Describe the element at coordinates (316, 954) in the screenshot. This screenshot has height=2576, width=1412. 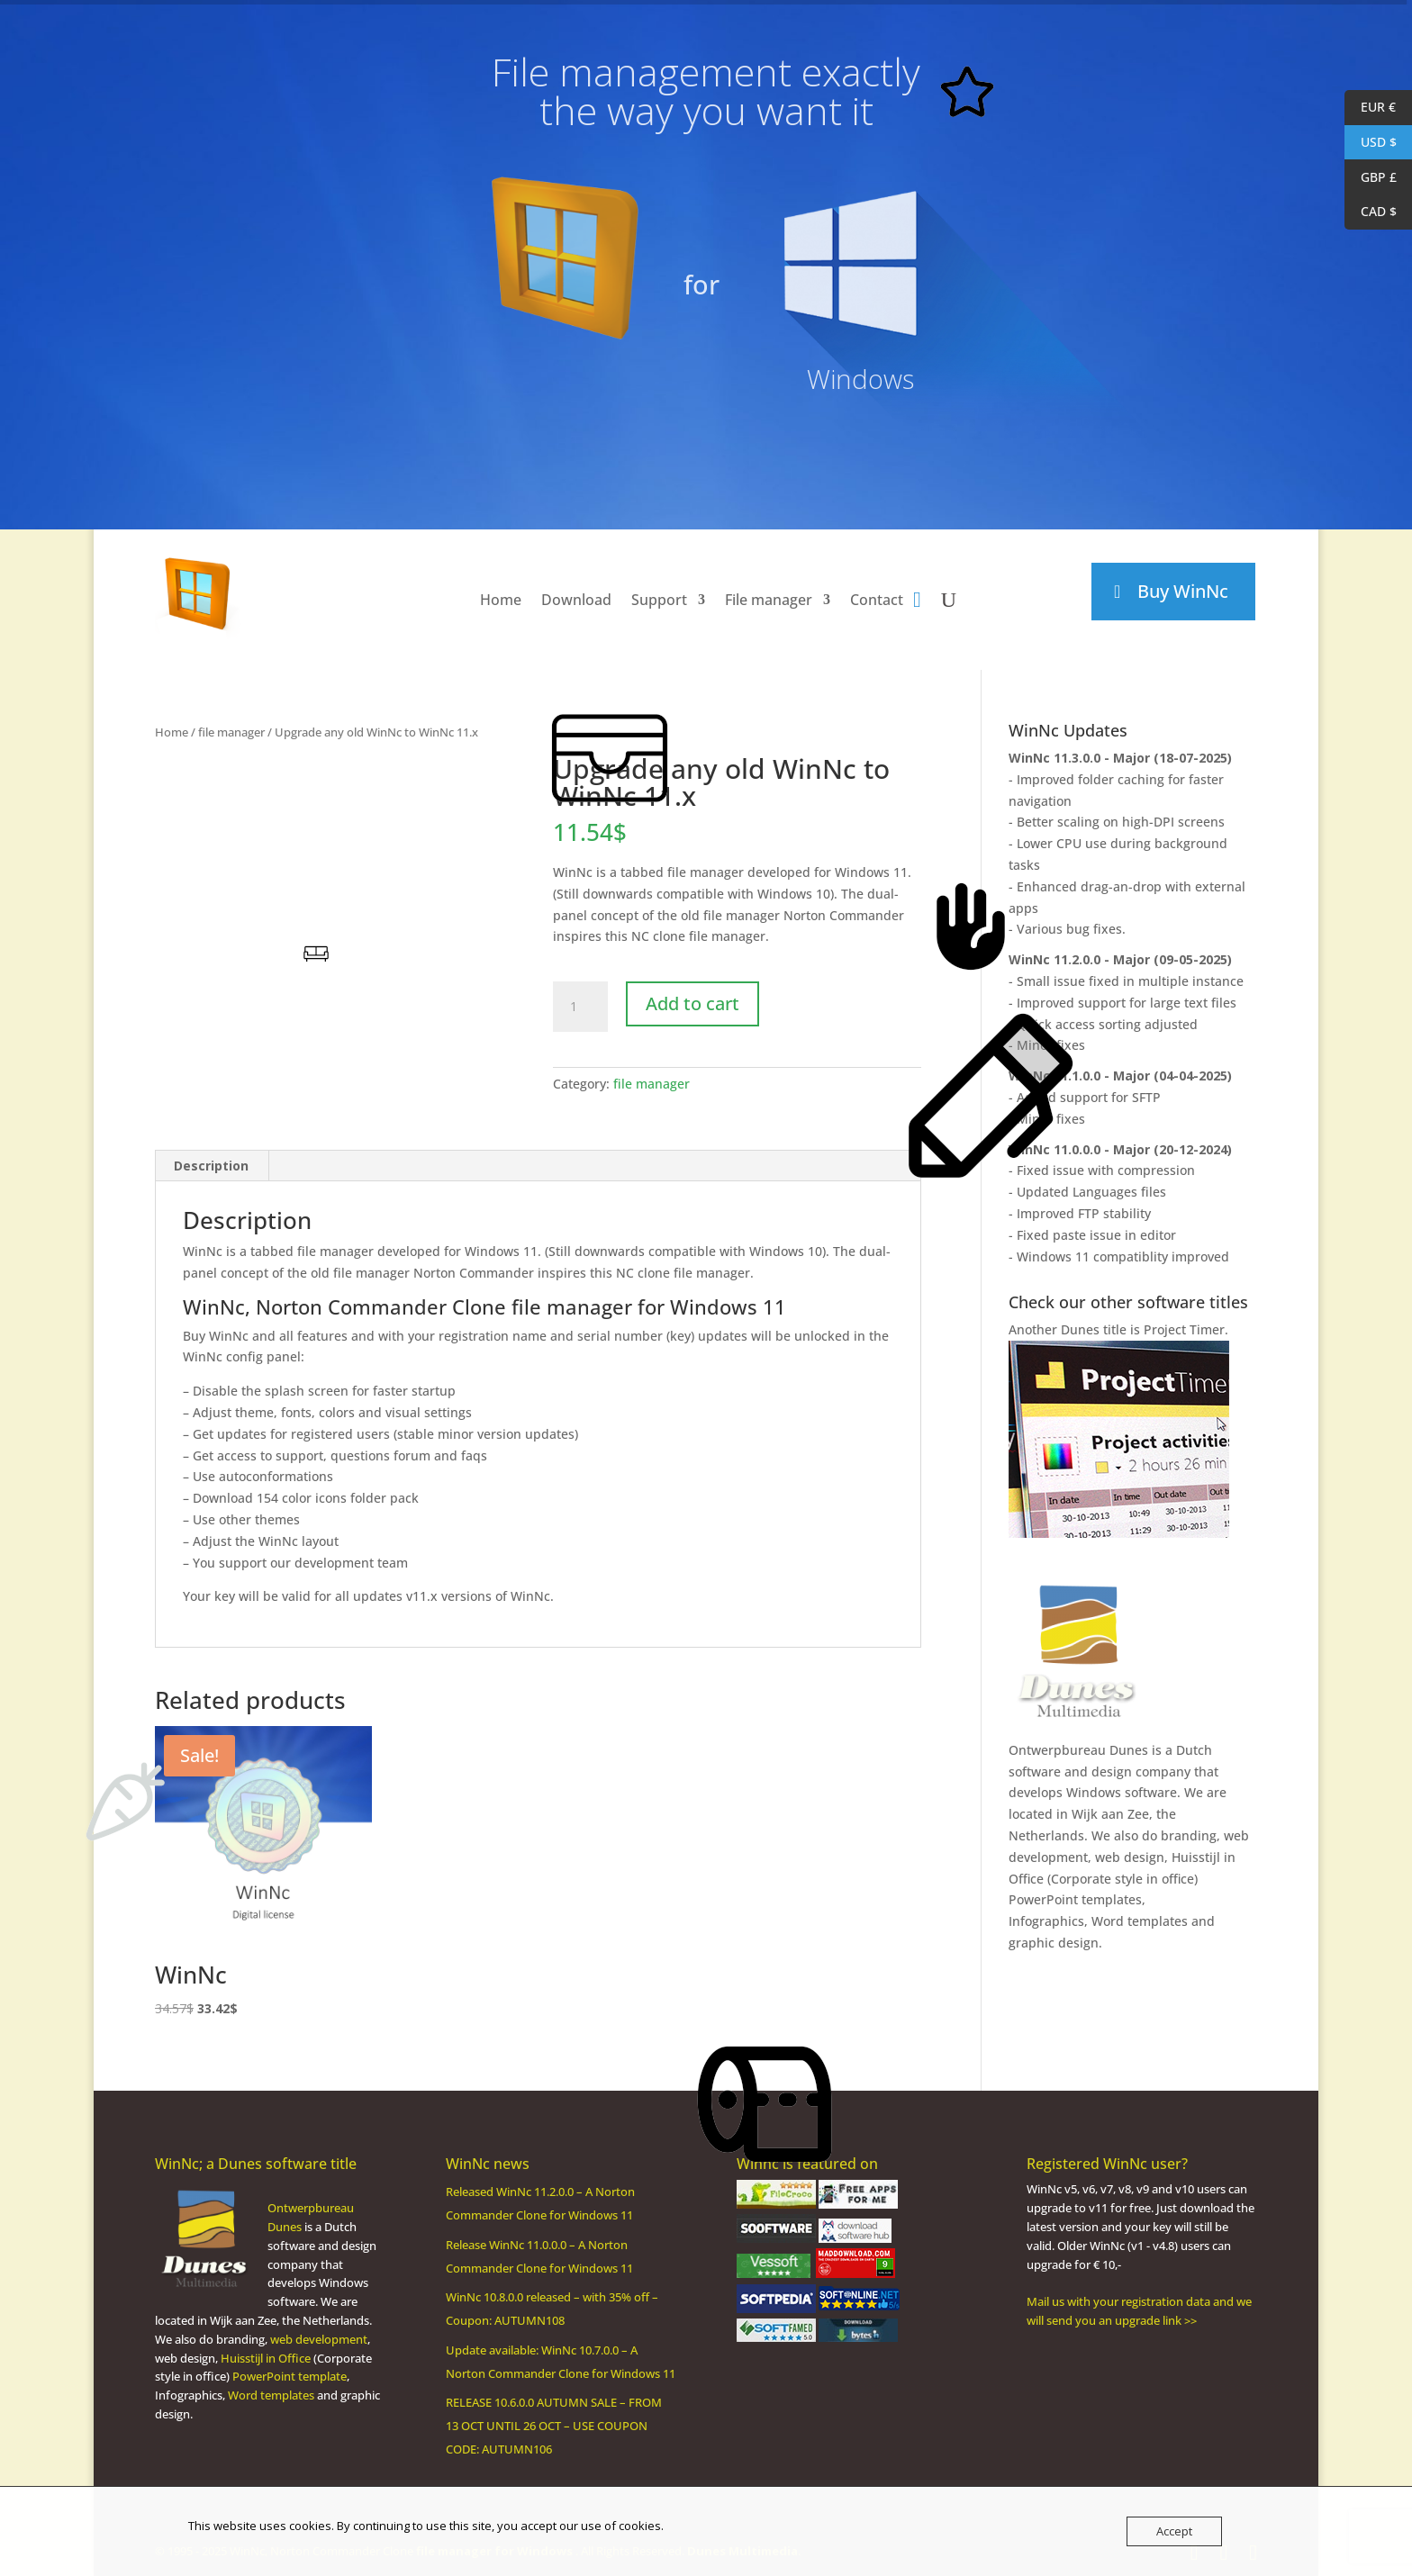
I see `browse furniture or home decor items` at that location.